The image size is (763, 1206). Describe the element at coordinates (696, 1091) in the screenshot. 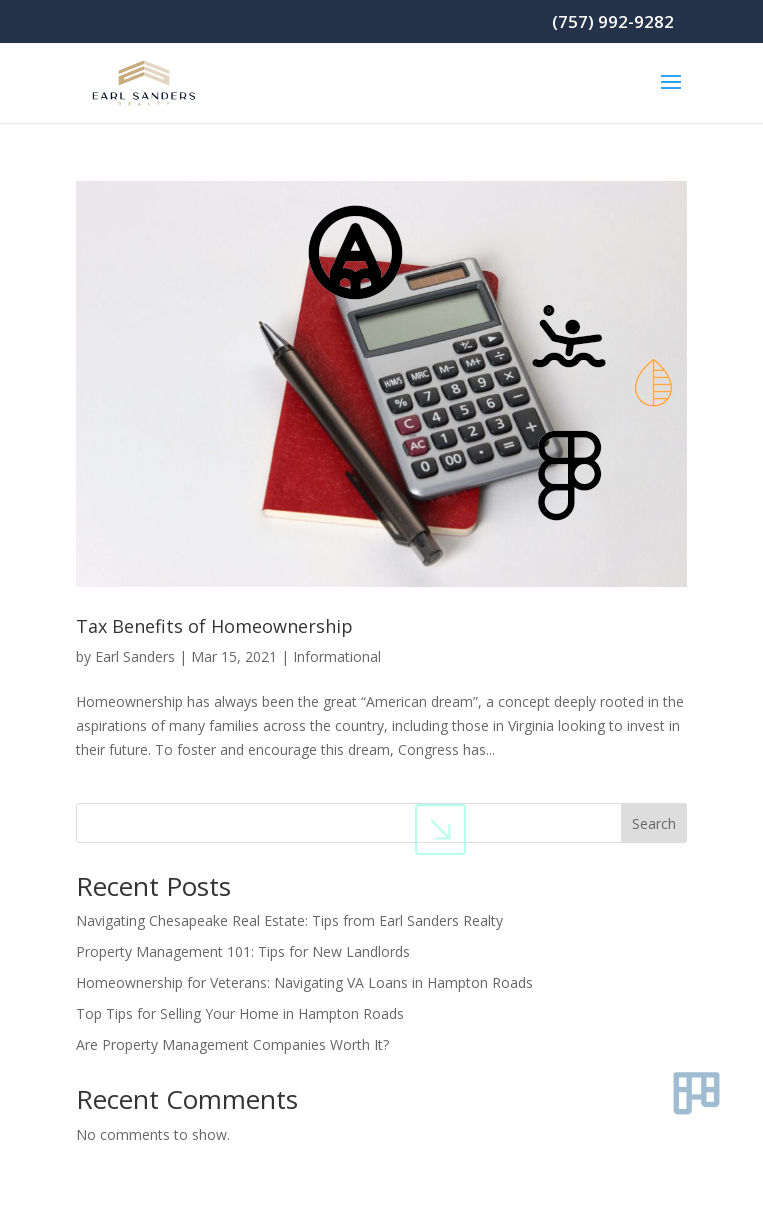

I see `open kanban board view` at that location.